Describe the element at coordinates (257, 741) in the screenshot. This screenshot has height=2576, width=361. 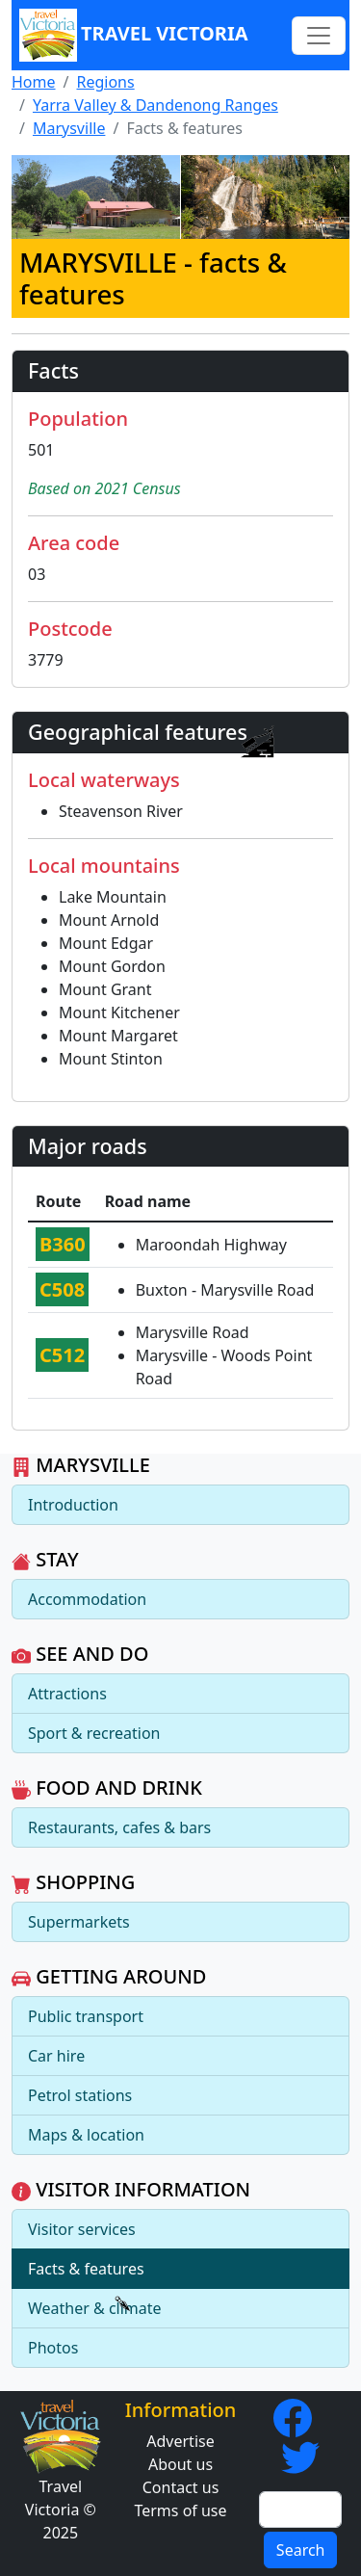
I see `level up or progression indicator` at that location.